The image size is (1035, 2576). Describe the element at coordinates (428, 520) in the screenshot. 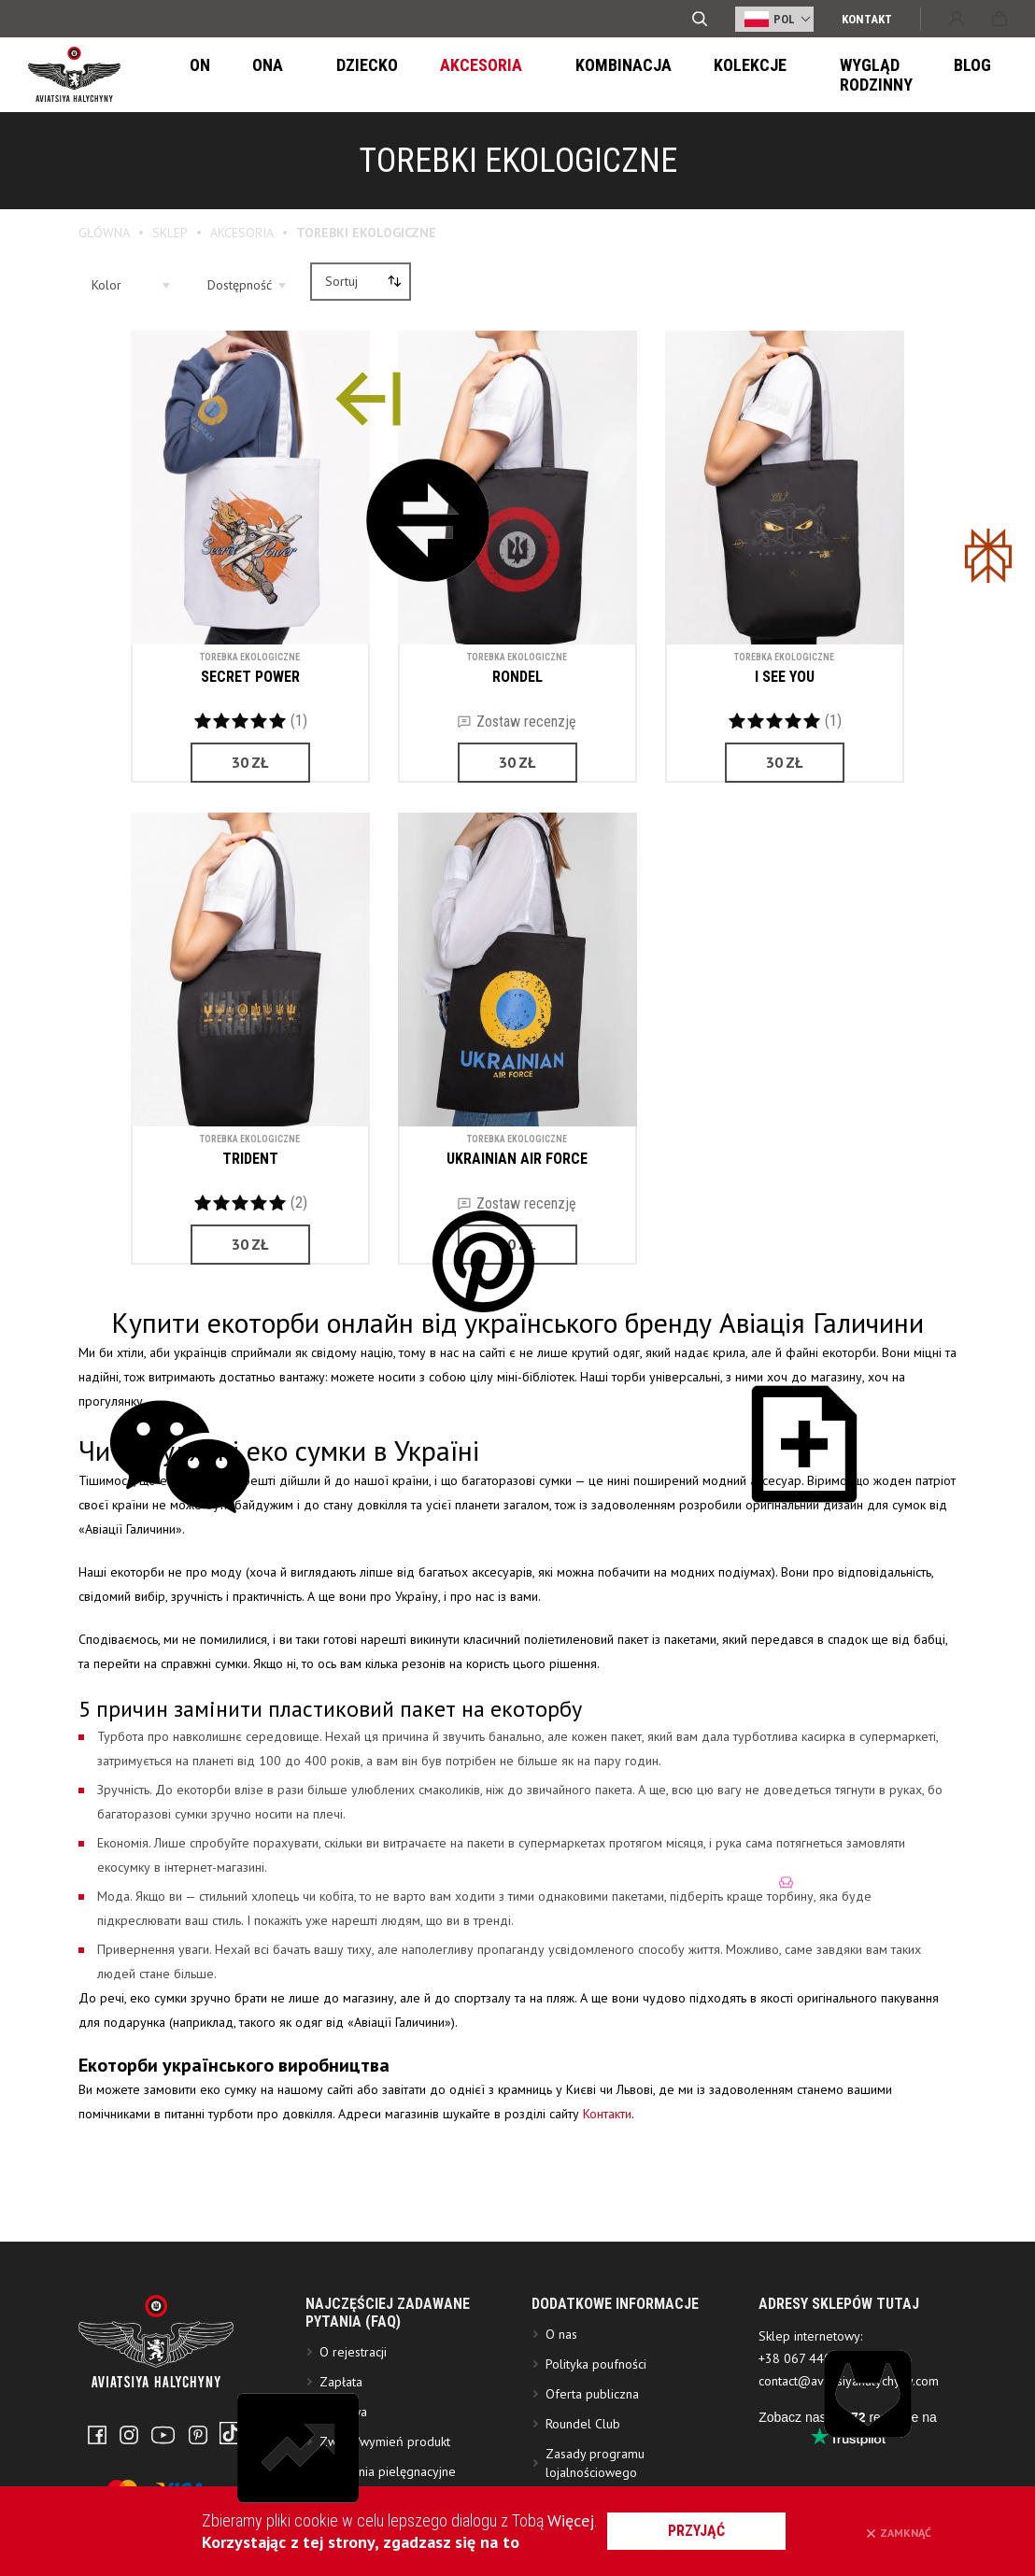

I see `exchange or swap currencies` at that location.